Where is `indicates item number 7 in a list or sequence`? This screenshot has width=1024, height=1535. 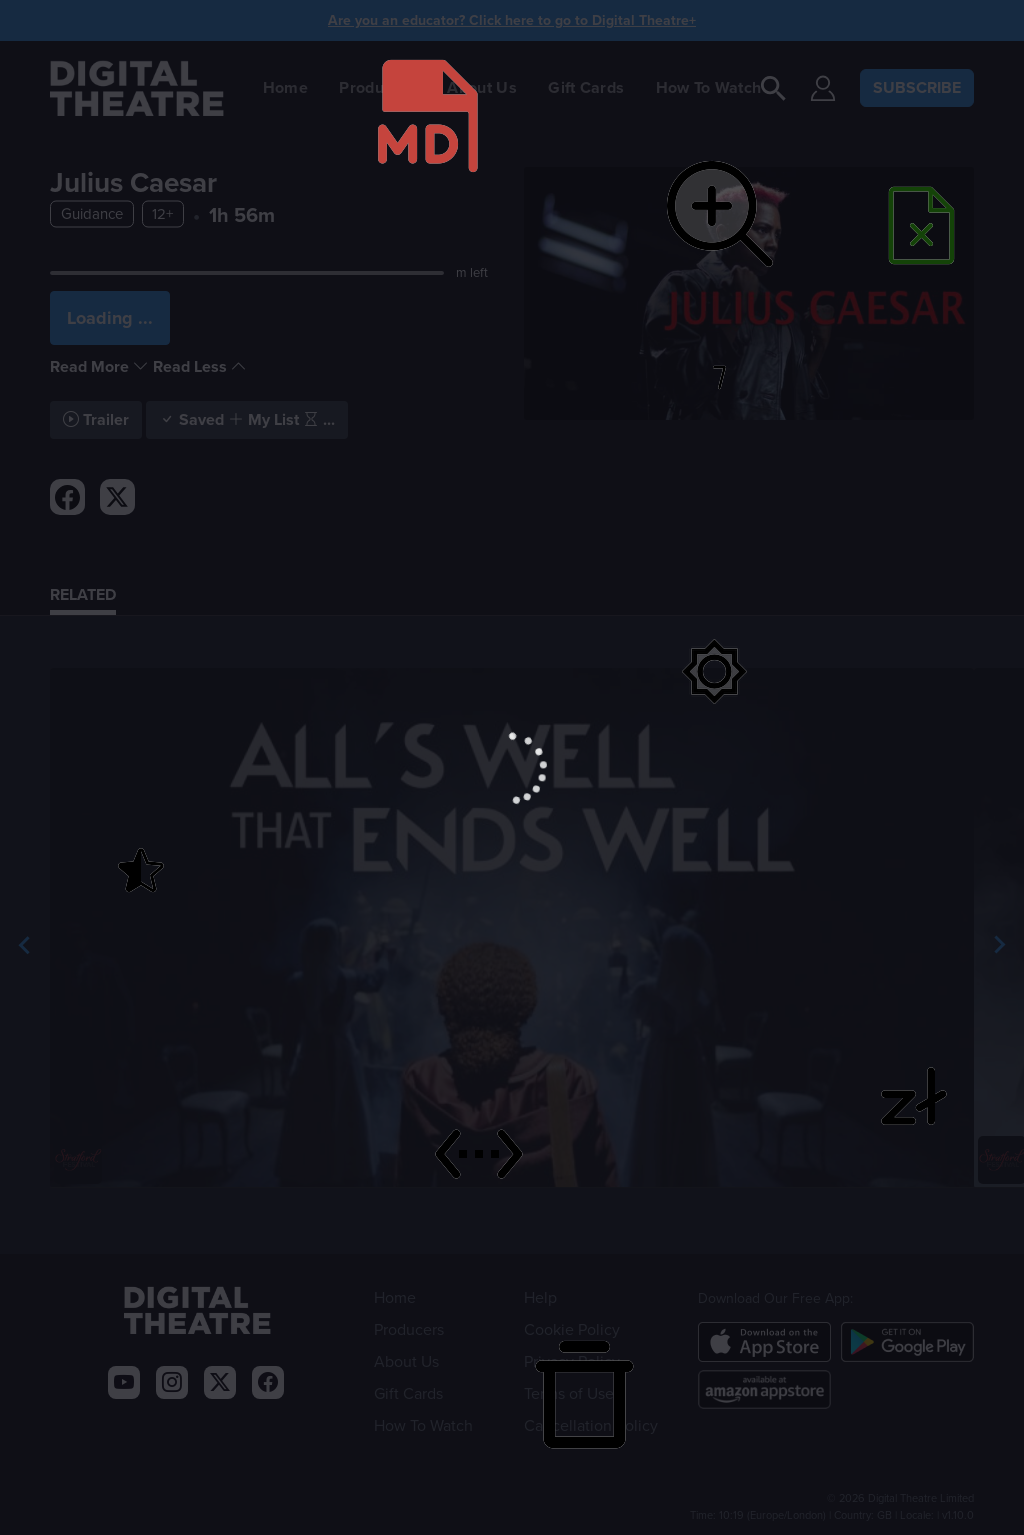 indicates item number 7 in a list or sequence is located at coordinates (719, 377).